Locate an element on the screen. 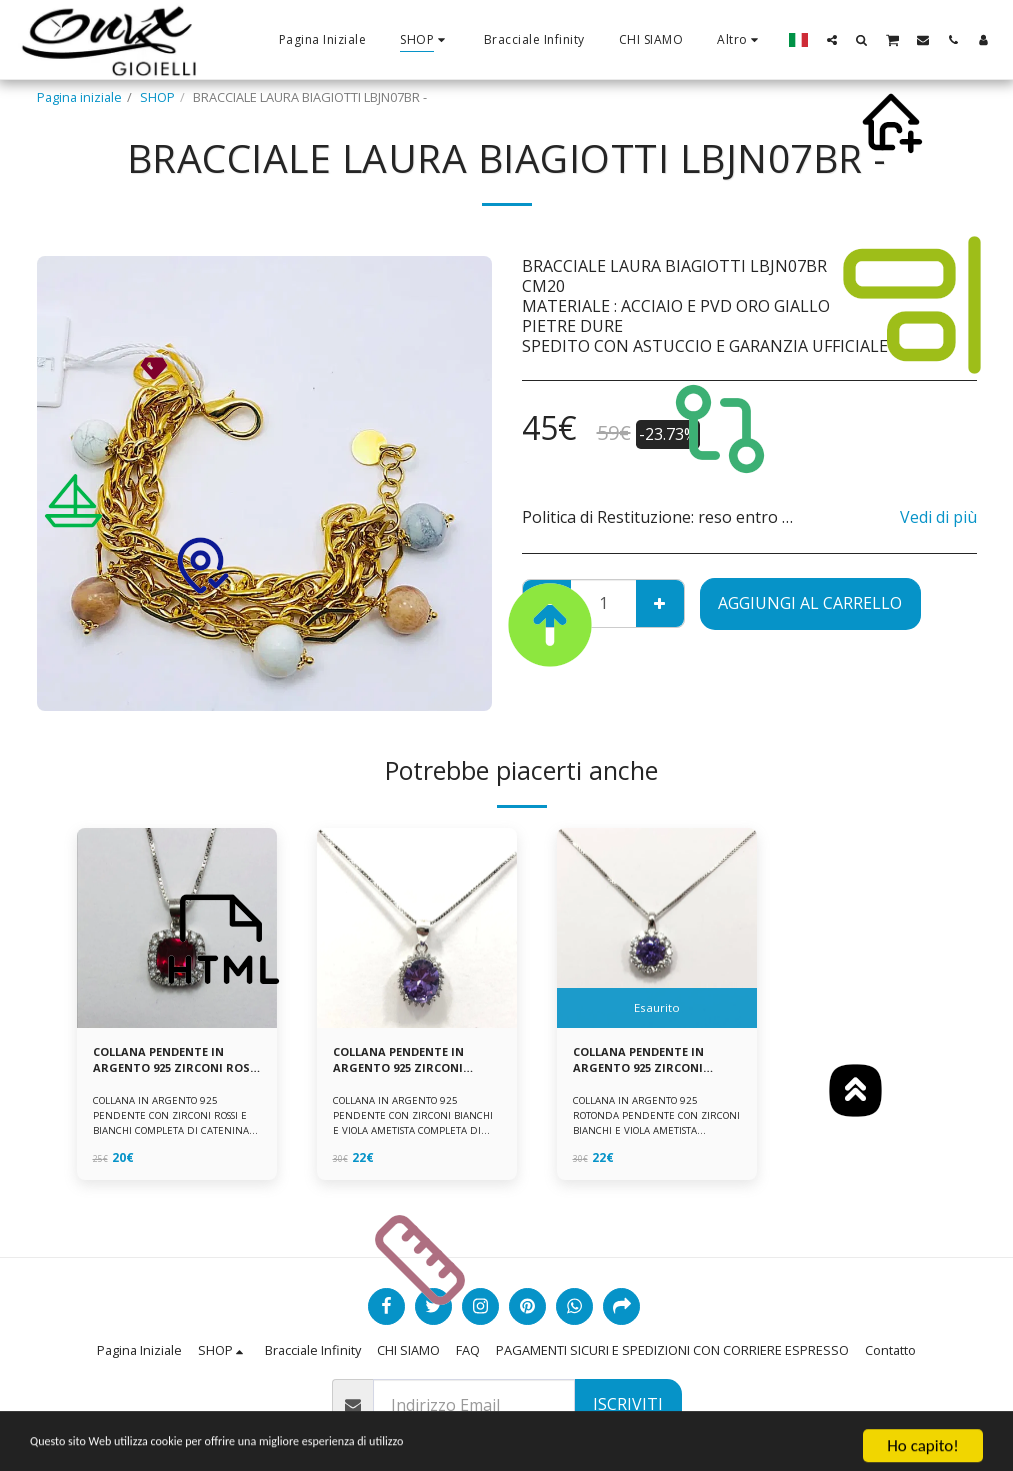 This screenshot has height=1471, width=1013. confirm or save a location is located at coordinates (200, 565).